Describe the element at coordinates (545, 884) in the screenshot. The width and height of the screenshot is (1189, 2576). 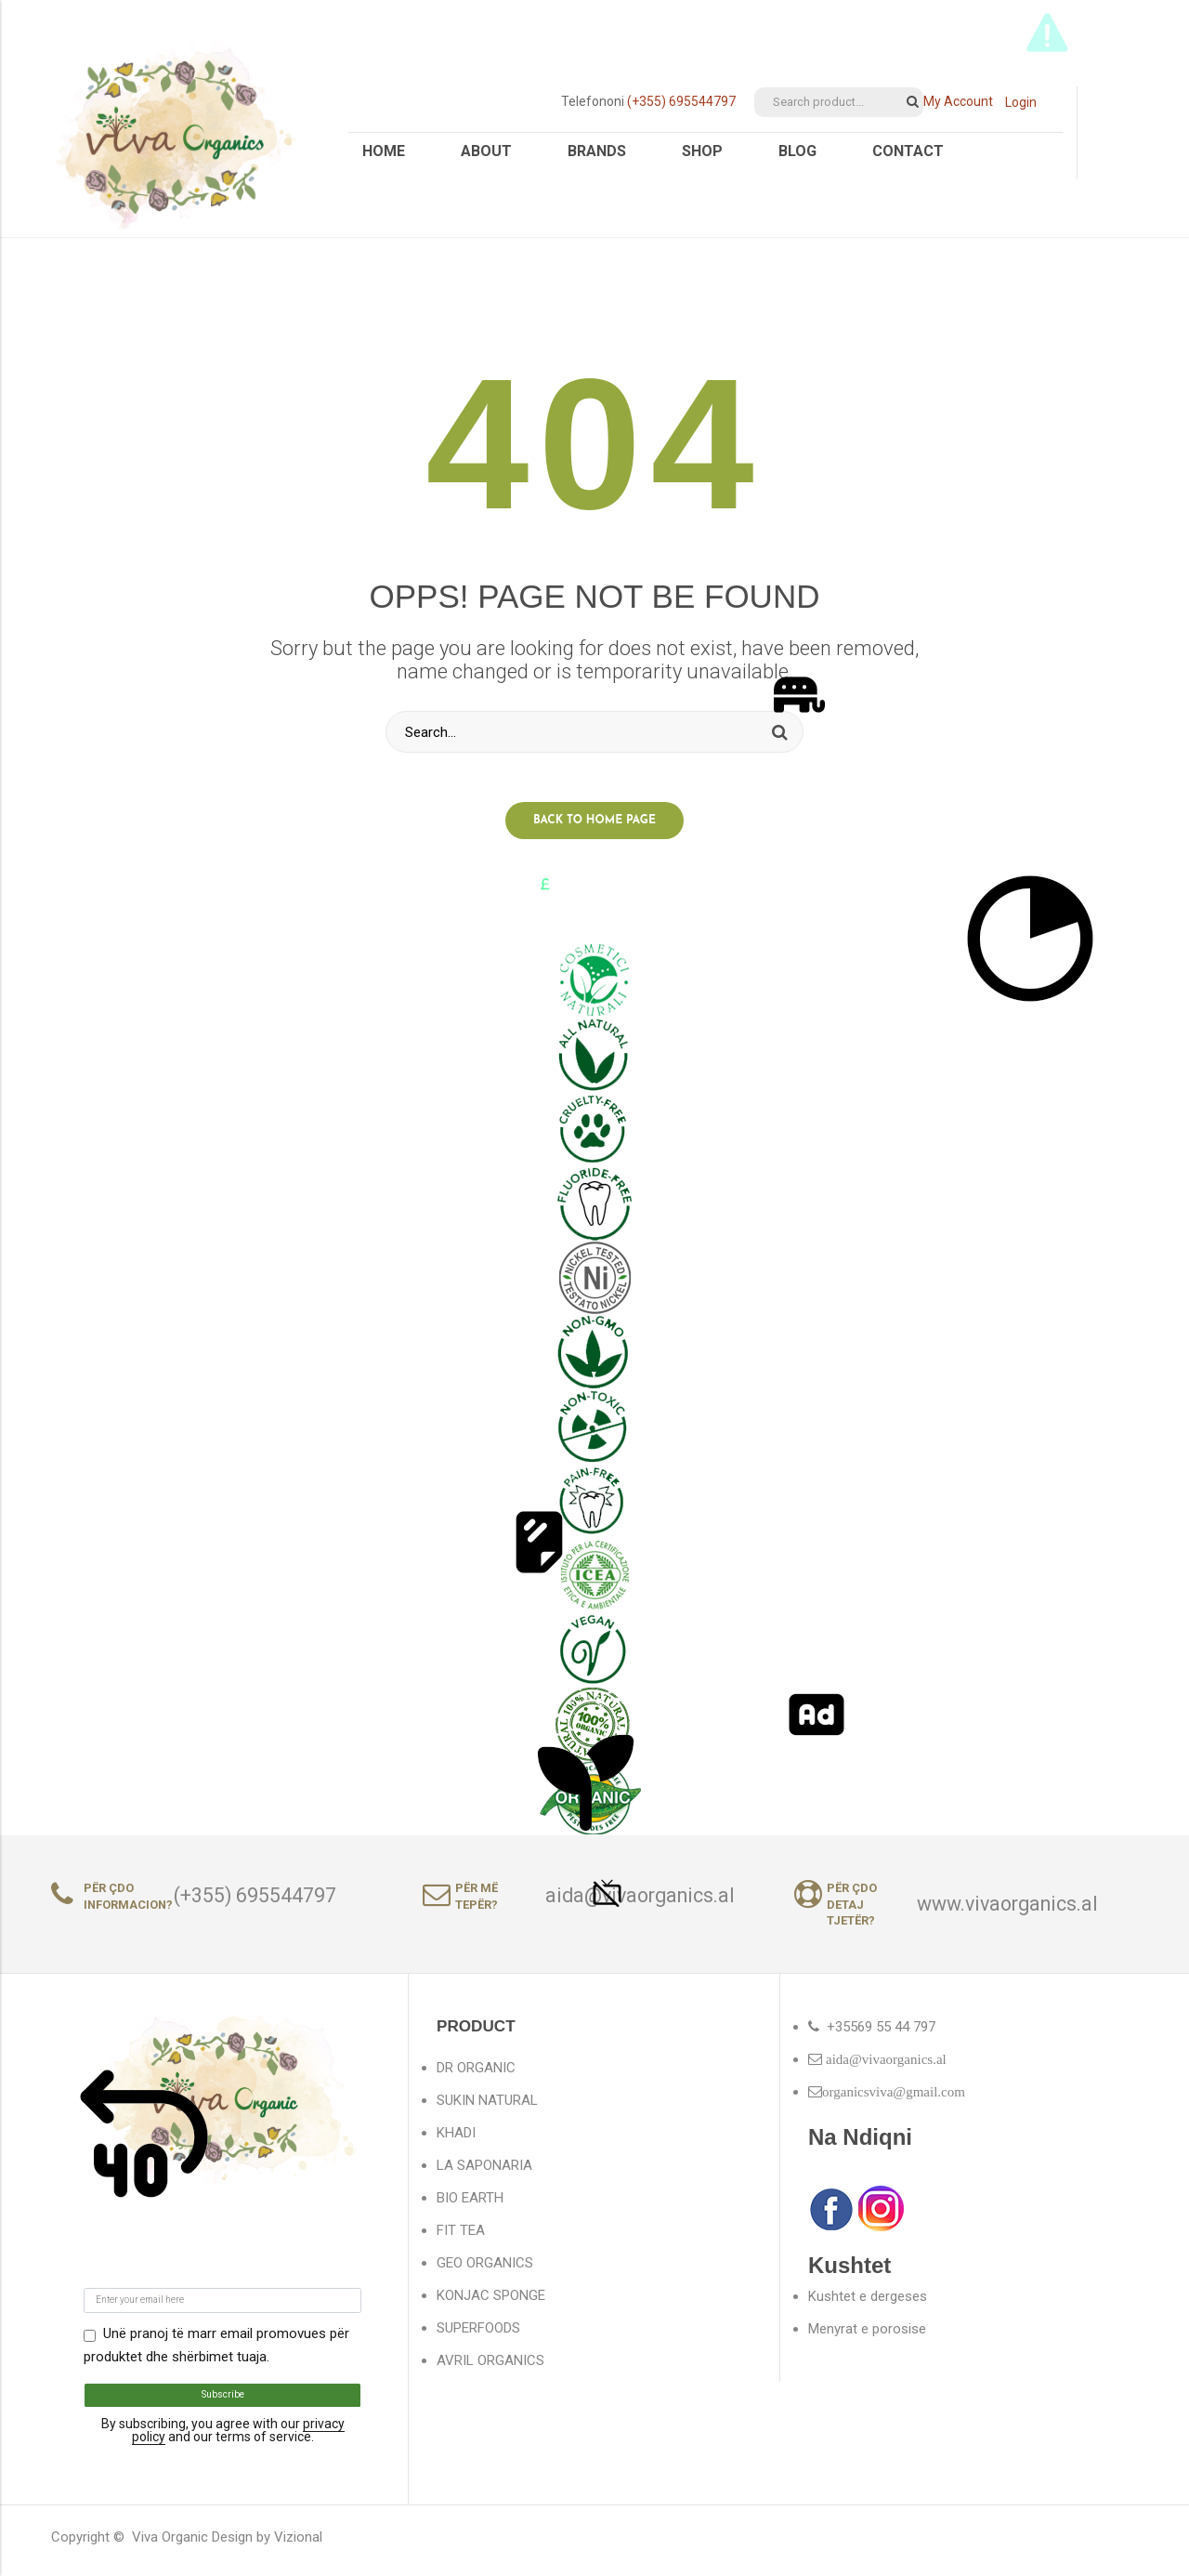
I see `indicates price or payment in British pounds` at that location.